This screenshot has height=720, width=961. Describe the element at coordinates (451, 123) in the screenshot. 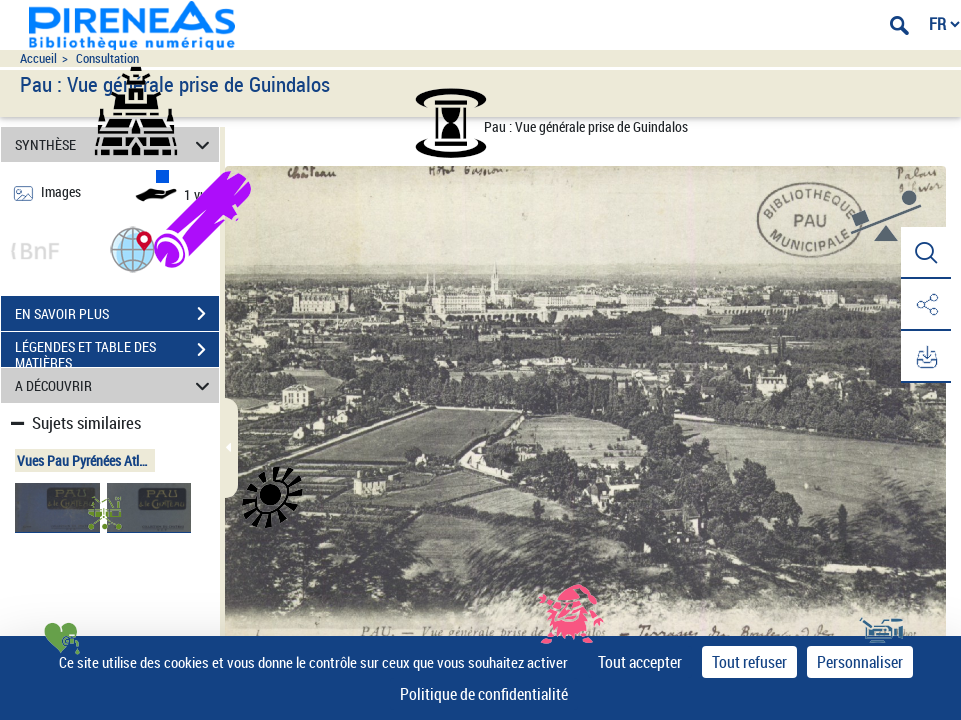

I see `activate a time-based trap or ability` at that location.